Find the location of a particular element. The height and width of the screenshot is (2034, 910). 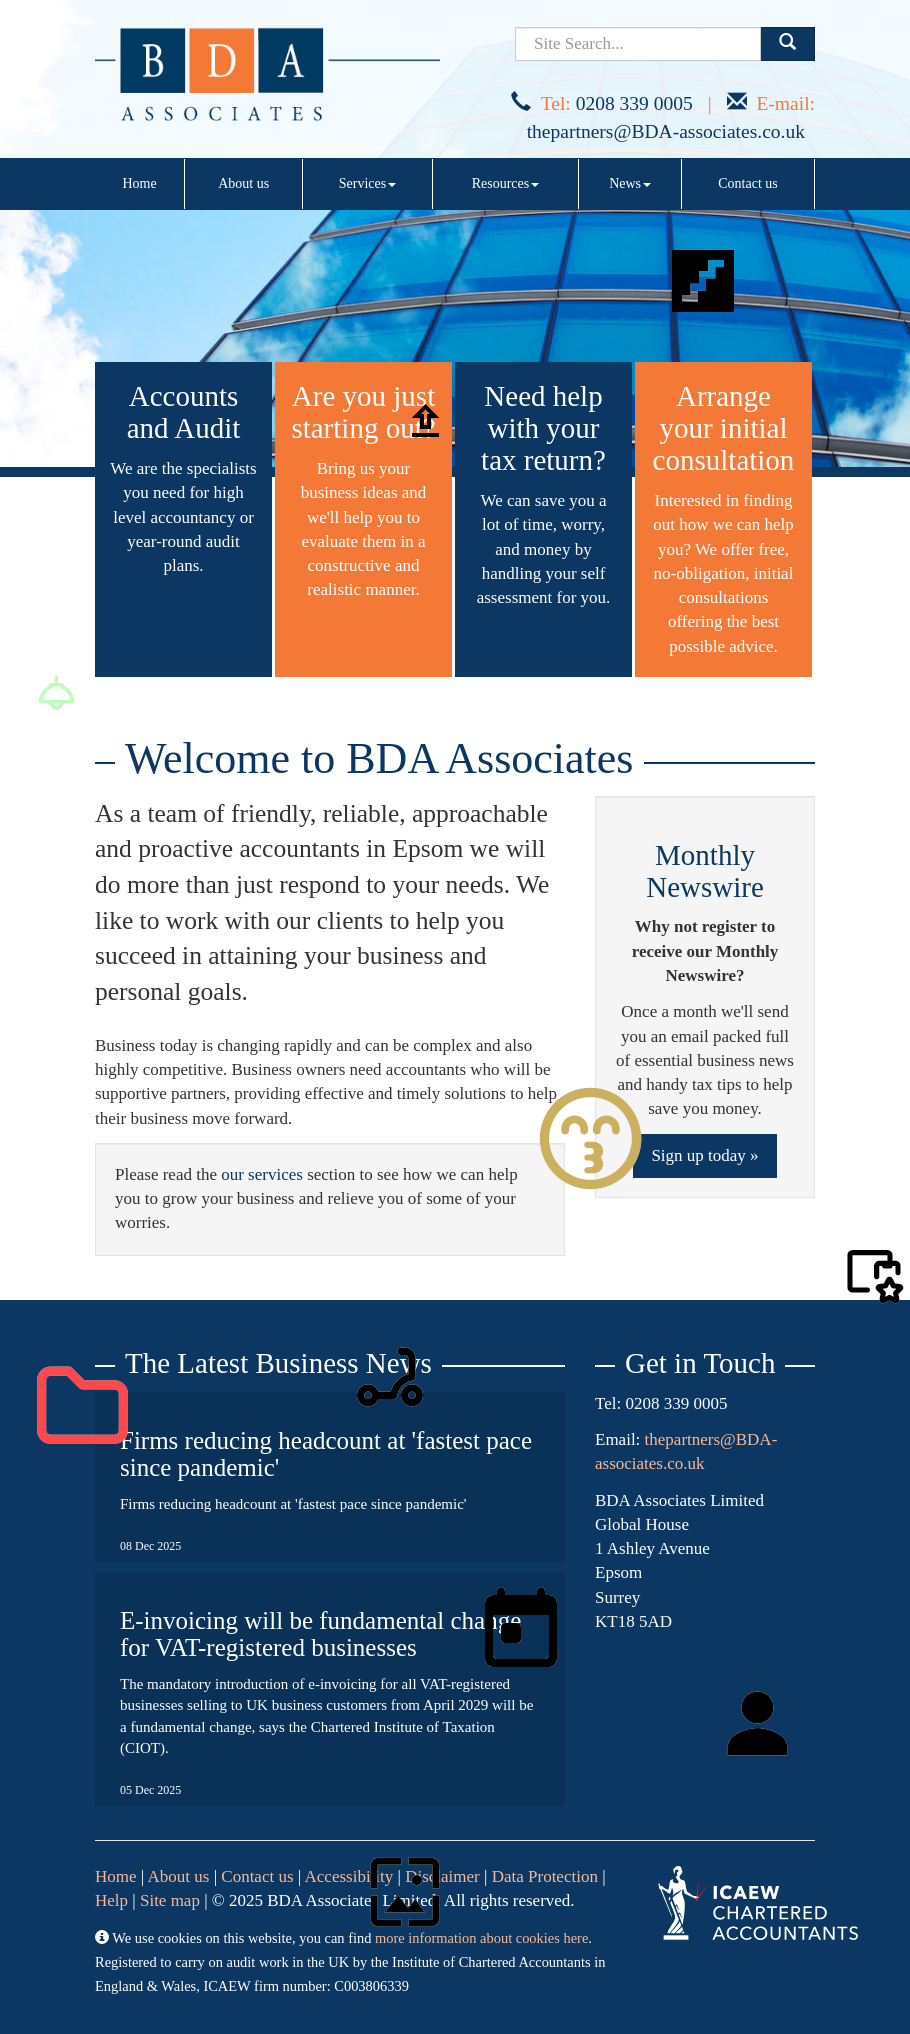

open folder to view files is located at coordinates (82, 1407).